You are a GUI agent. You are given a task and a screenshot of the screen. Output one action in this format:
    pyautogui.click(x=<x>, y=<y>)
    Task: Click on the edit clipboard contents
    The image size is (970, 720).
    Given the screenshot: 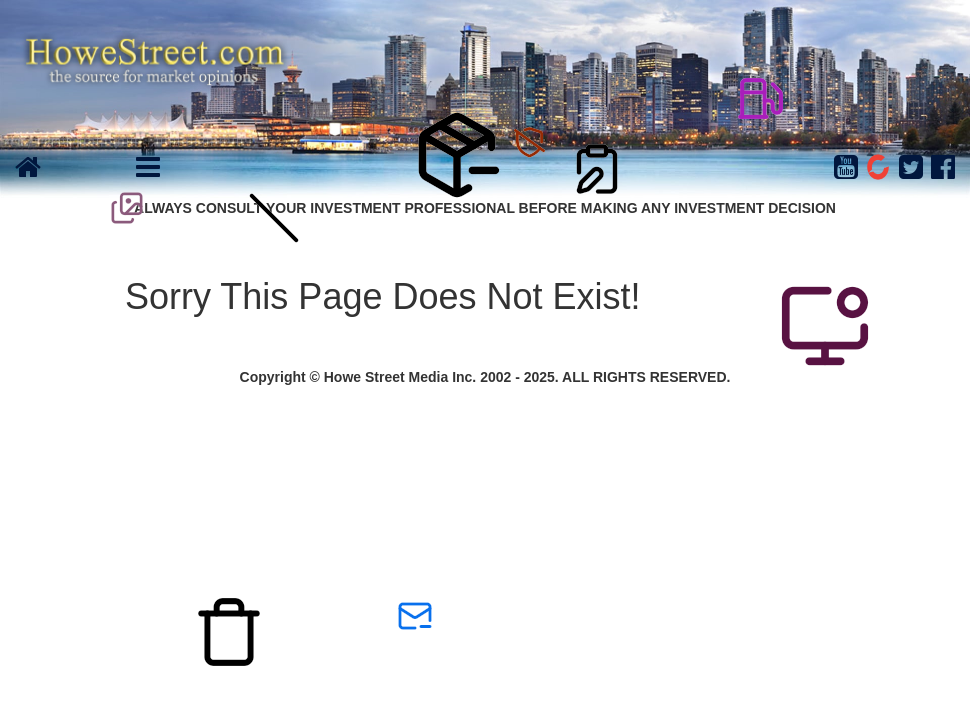 What is the action you would take?
    pyautogui.click(x=597, y=169)
    